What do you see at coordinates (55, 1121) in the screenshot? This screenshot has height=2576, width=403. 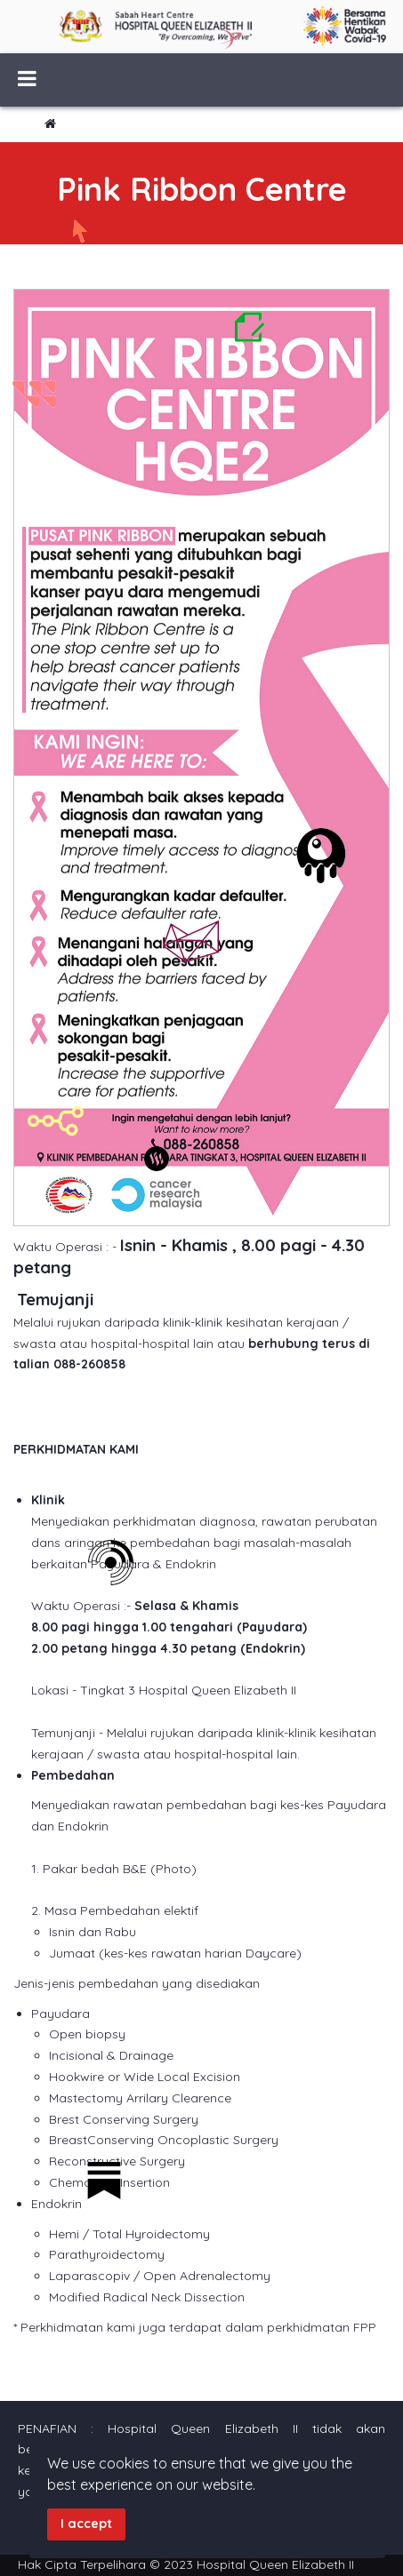 I see `open n8n workflow automation platform` at bounding box center [55, 1121].